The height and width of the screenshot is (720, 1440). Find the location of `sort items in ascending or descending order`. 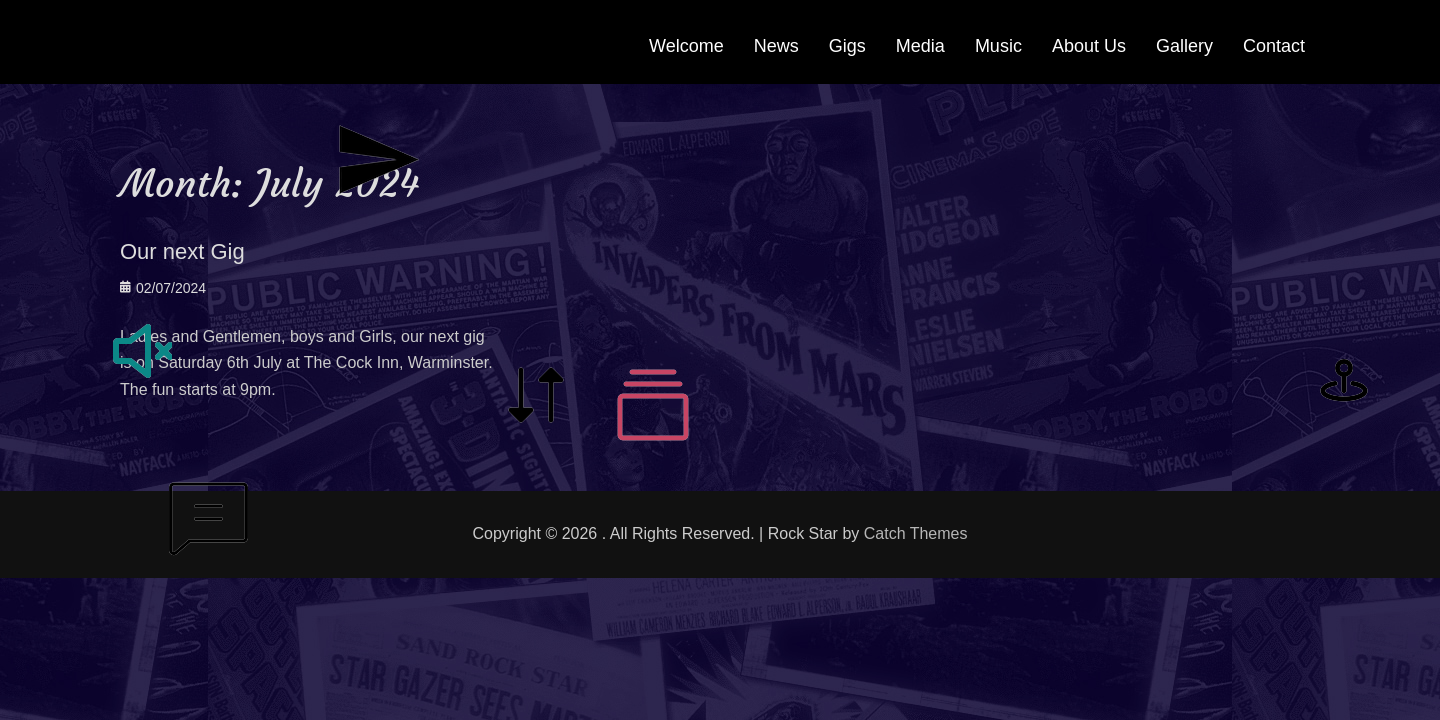

sort items in ascending or descending order is located at coordinates (536, 395).